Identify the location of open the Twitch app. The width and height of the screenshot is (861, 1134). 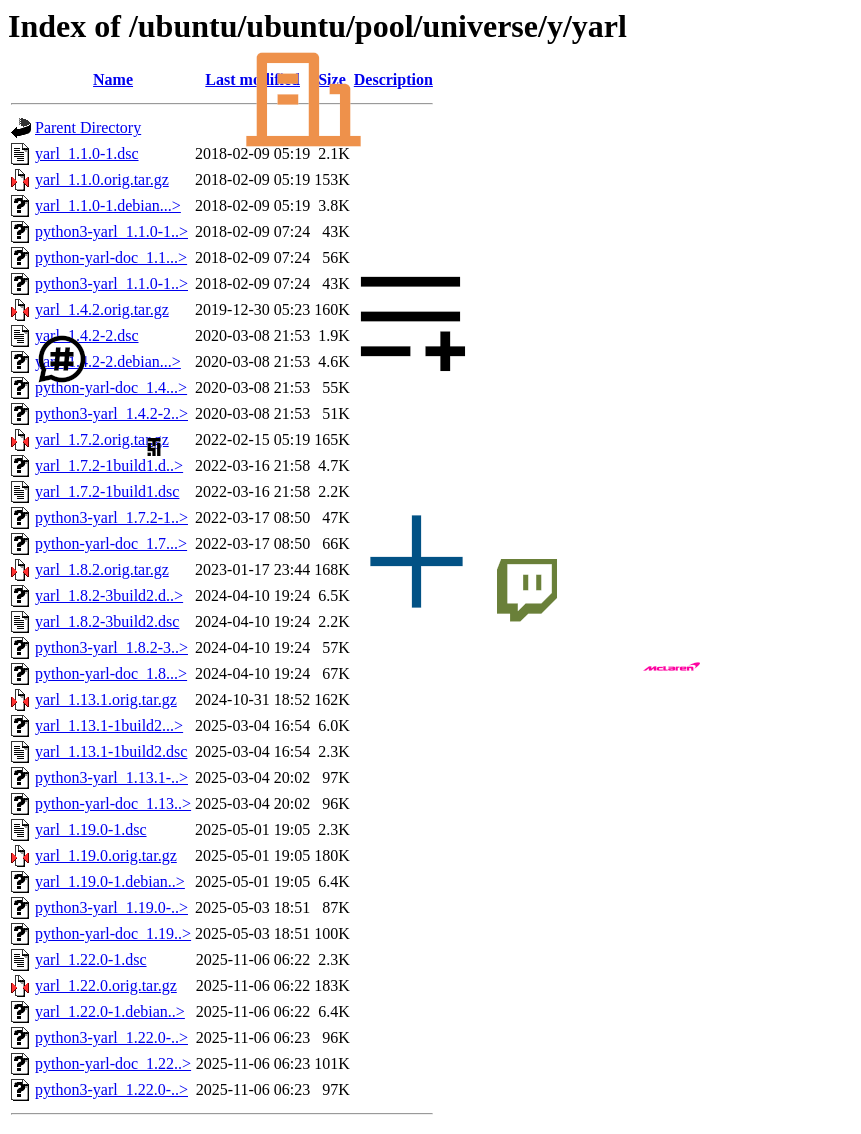
(527, 589).